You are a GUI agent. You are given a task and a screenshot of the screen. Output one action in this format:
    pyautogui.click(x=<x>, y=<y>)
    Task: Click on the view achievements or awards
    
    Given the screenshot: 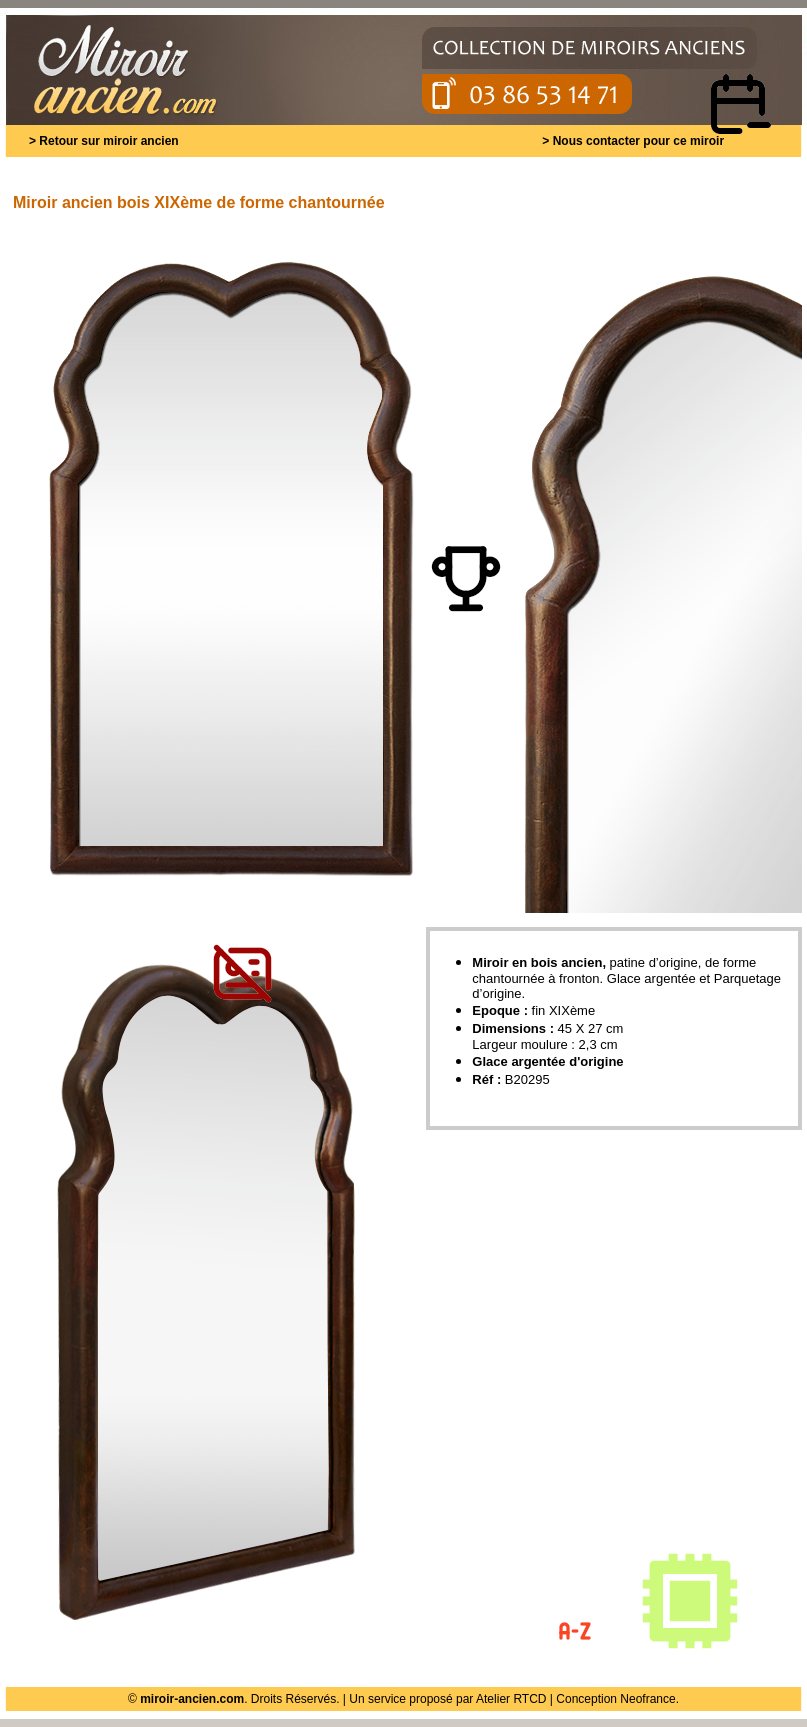 What is the action you would take?
    pyautogui.click(x=466, y=577)
    